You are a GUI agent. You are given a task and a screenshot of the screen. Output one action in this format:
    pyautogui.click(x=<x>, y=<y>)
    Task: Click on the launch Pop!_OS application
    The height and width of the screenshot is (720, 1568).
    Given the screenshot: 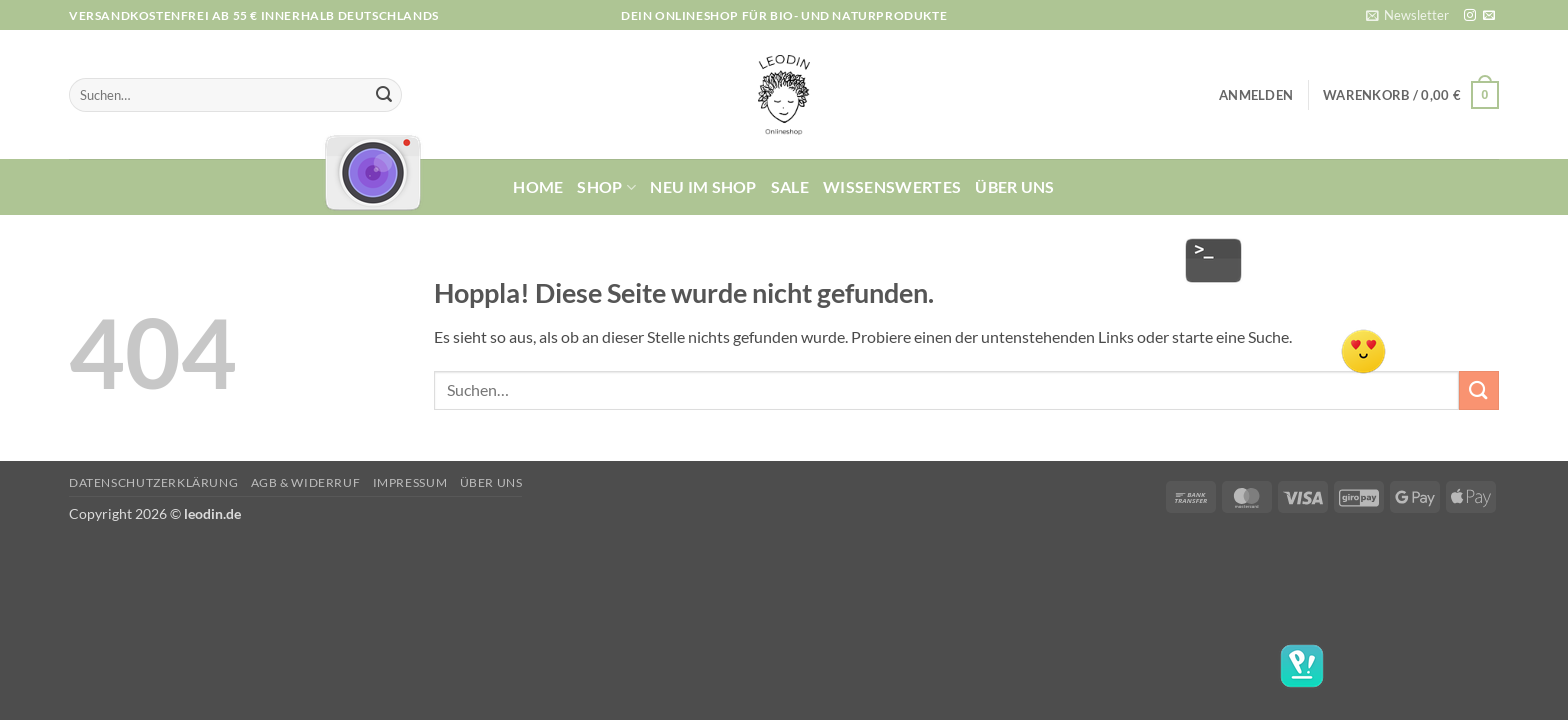 What is the action you would take?
    pyautogui.click(x=1302, y=666)
    